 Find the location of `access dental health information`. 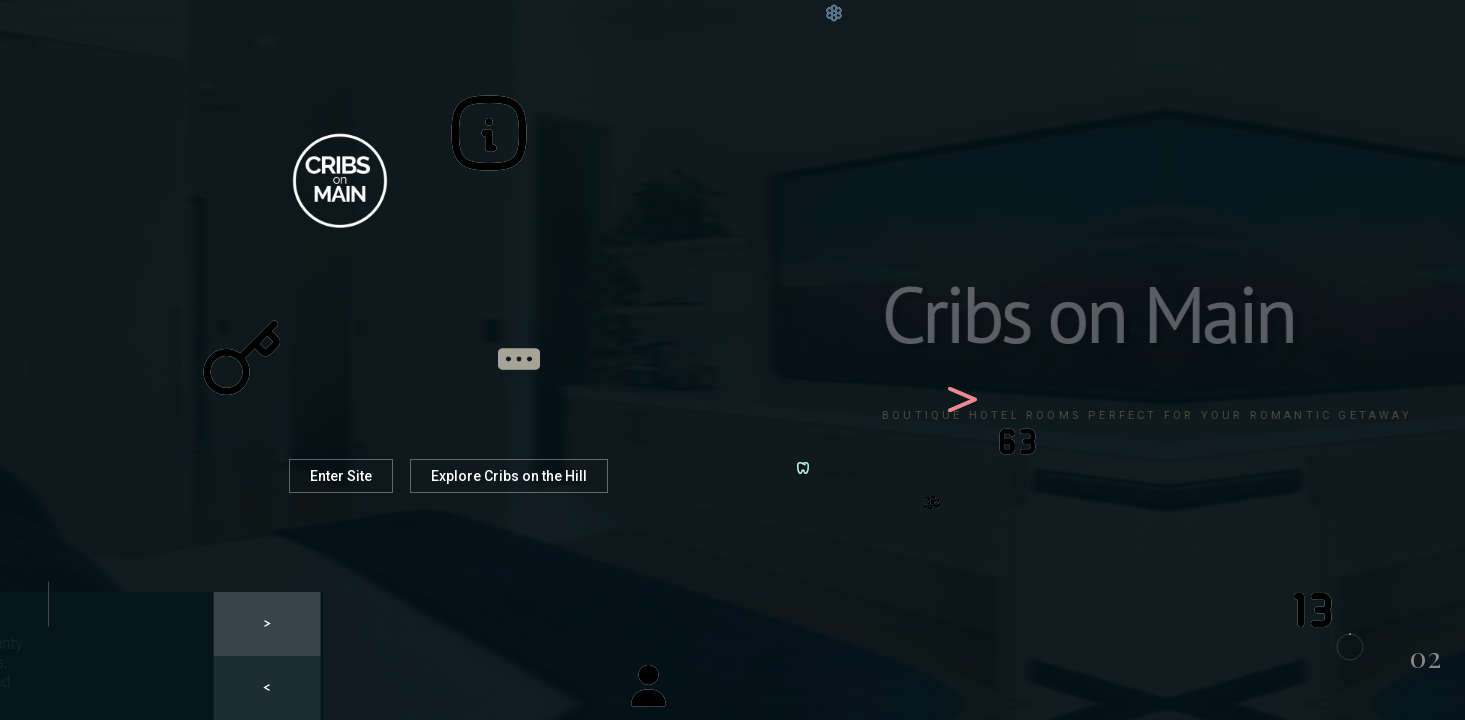

access dental health information is located at coordinates (803, 468).